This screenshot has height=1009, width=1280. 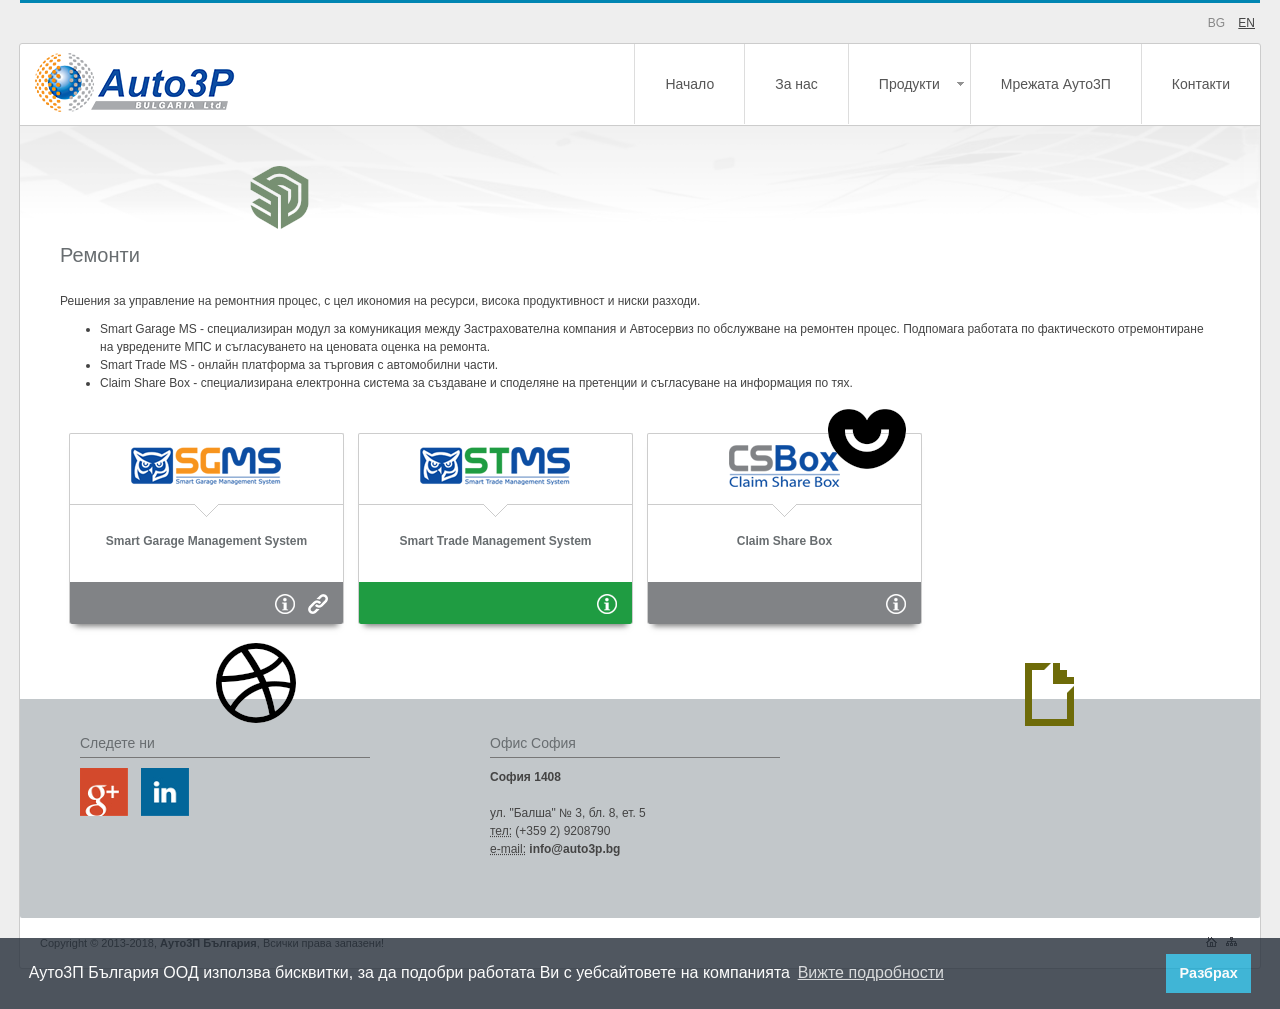 What do you see at coordinates (867, 439) in the screenshot?
I see `open the Badoo dating app` at bounding box center [867, 439].